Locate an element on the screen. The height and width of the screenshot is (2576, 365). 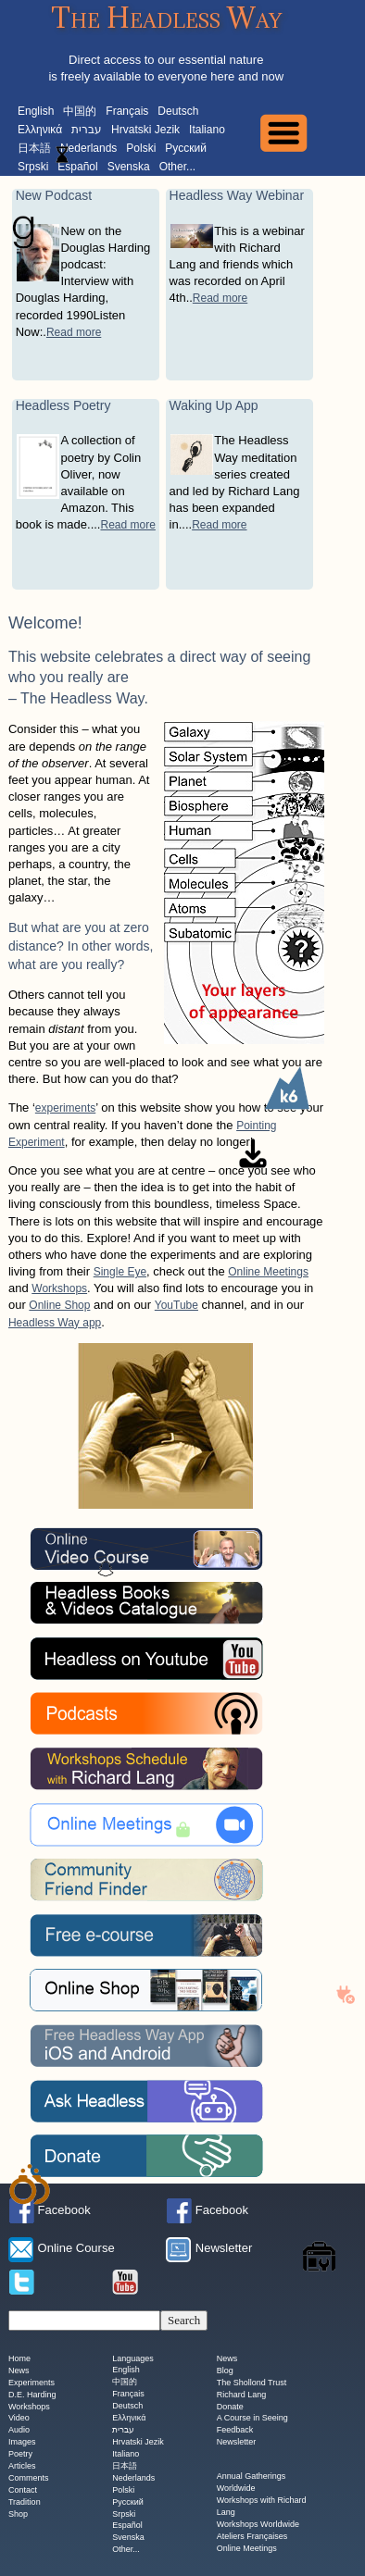
indicates time remaining or countdown in progress is located at coordinates (62, 155).